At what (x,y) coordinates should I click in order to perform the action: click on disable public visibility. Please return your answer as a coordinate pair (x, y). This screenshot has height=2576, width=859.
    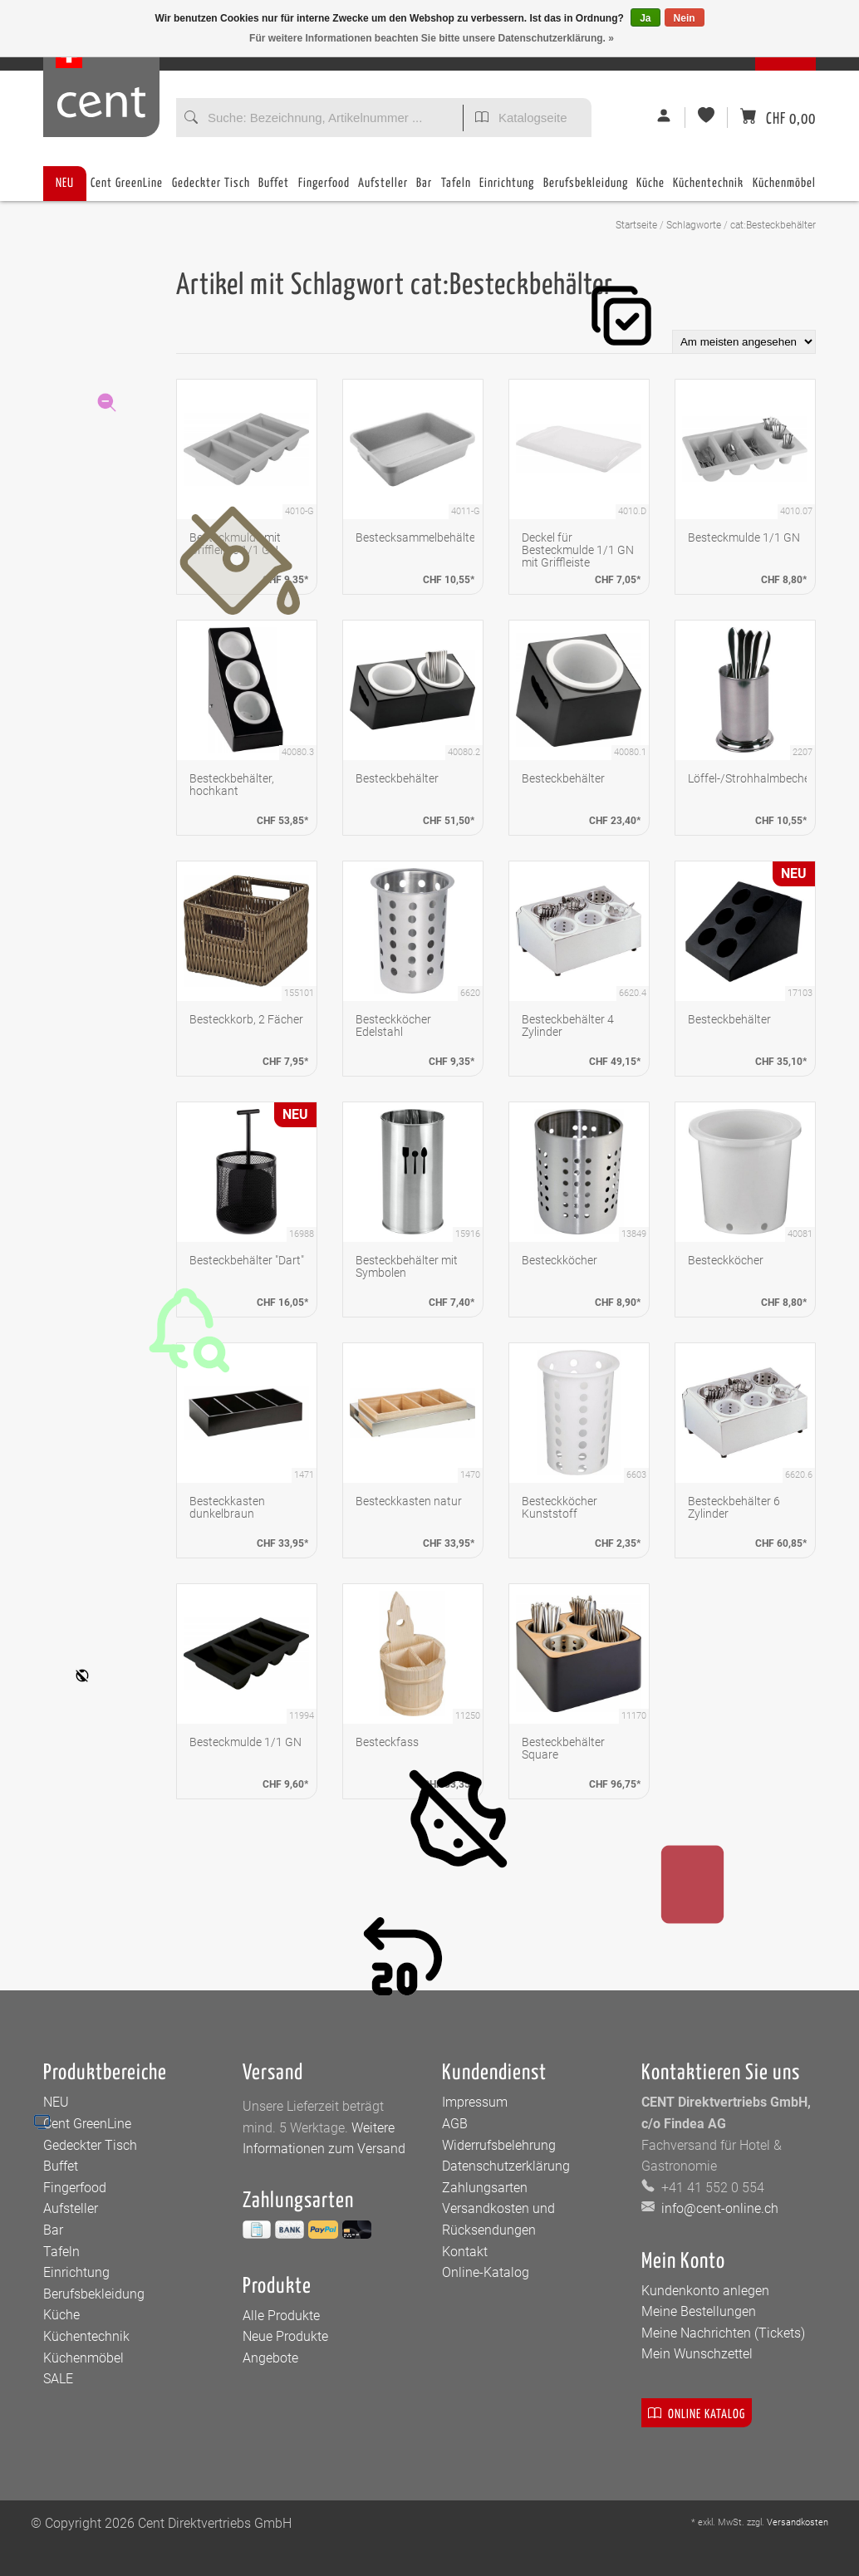
    Looking at the image, I should click on (82, 1676).